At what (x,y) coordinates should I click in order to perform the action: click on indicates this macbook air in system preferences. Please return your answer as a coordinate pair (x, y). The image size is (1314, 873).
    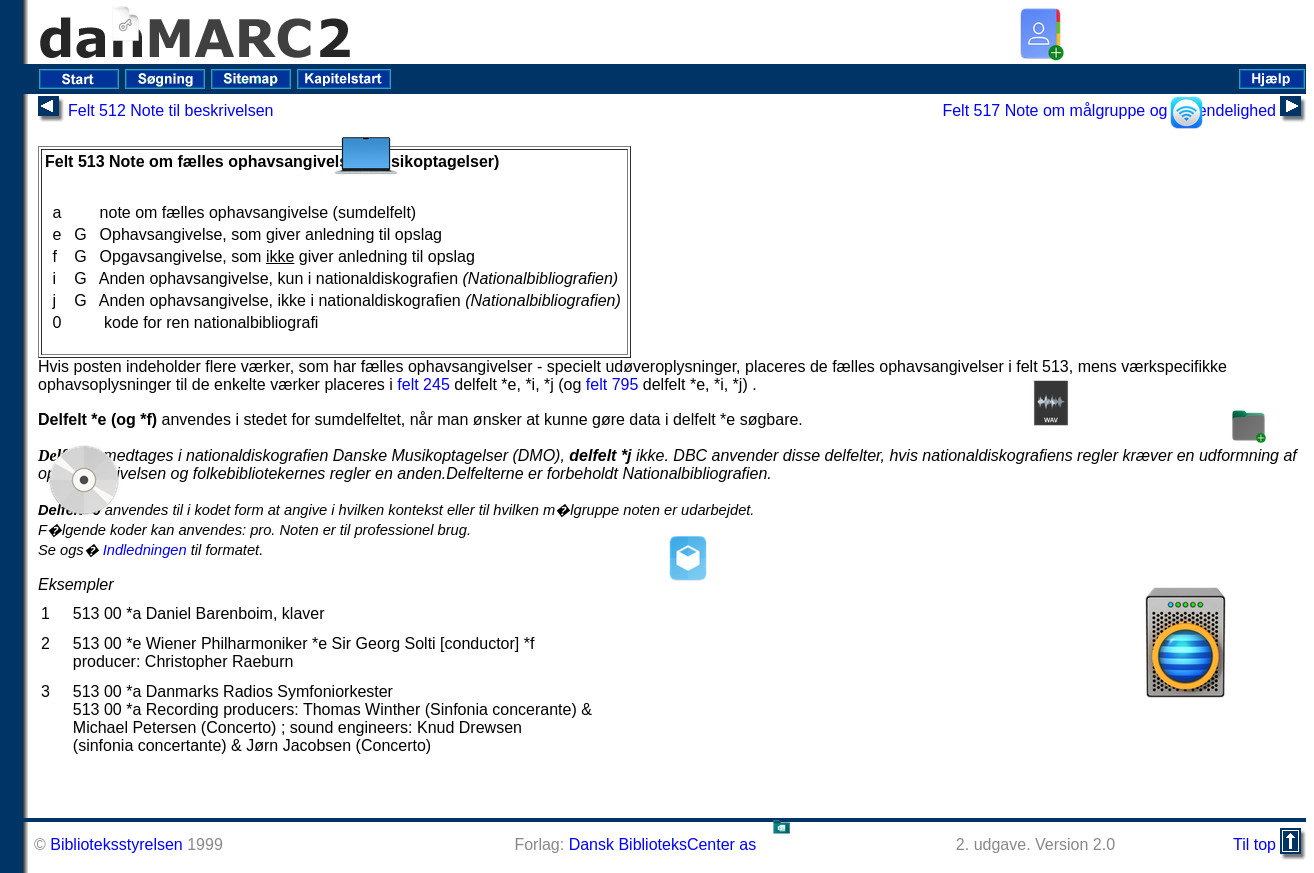
    Looking at the image, I should click on (366, 150).